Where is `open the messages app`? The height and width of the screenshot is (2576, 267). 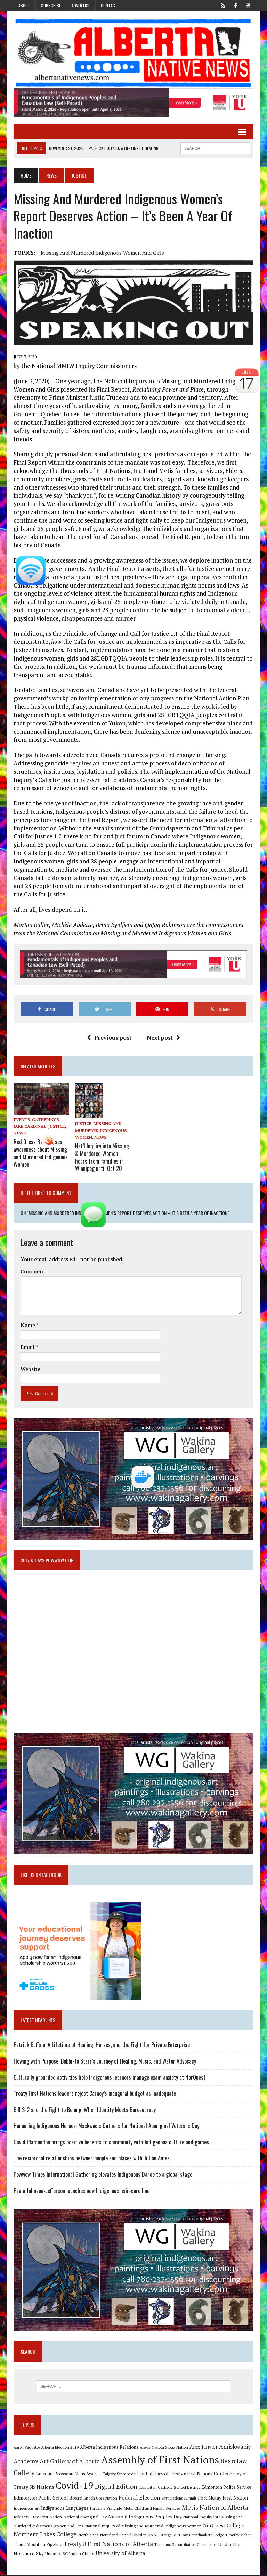 open the messages app is located at coordinates (93, 1214).